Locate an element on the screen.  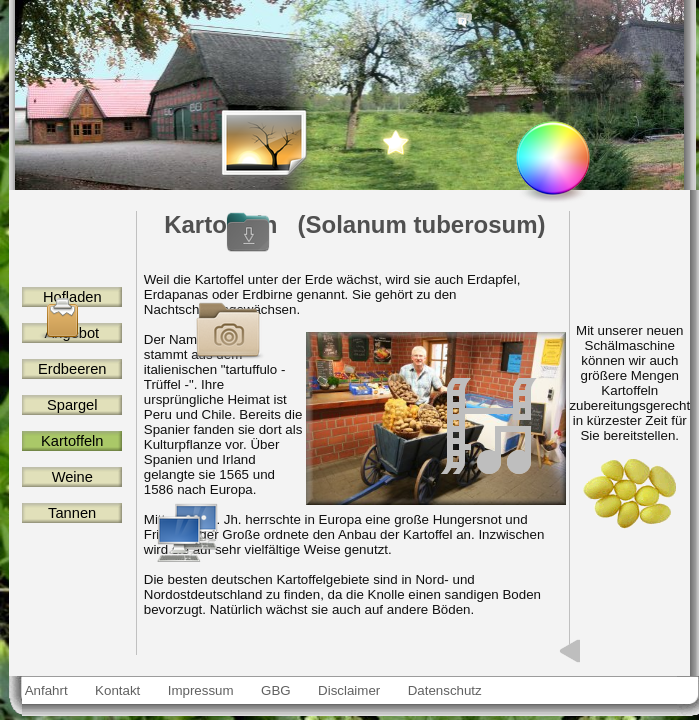
indicates a task or assignment is overdue is located at coordinates (62, 318).